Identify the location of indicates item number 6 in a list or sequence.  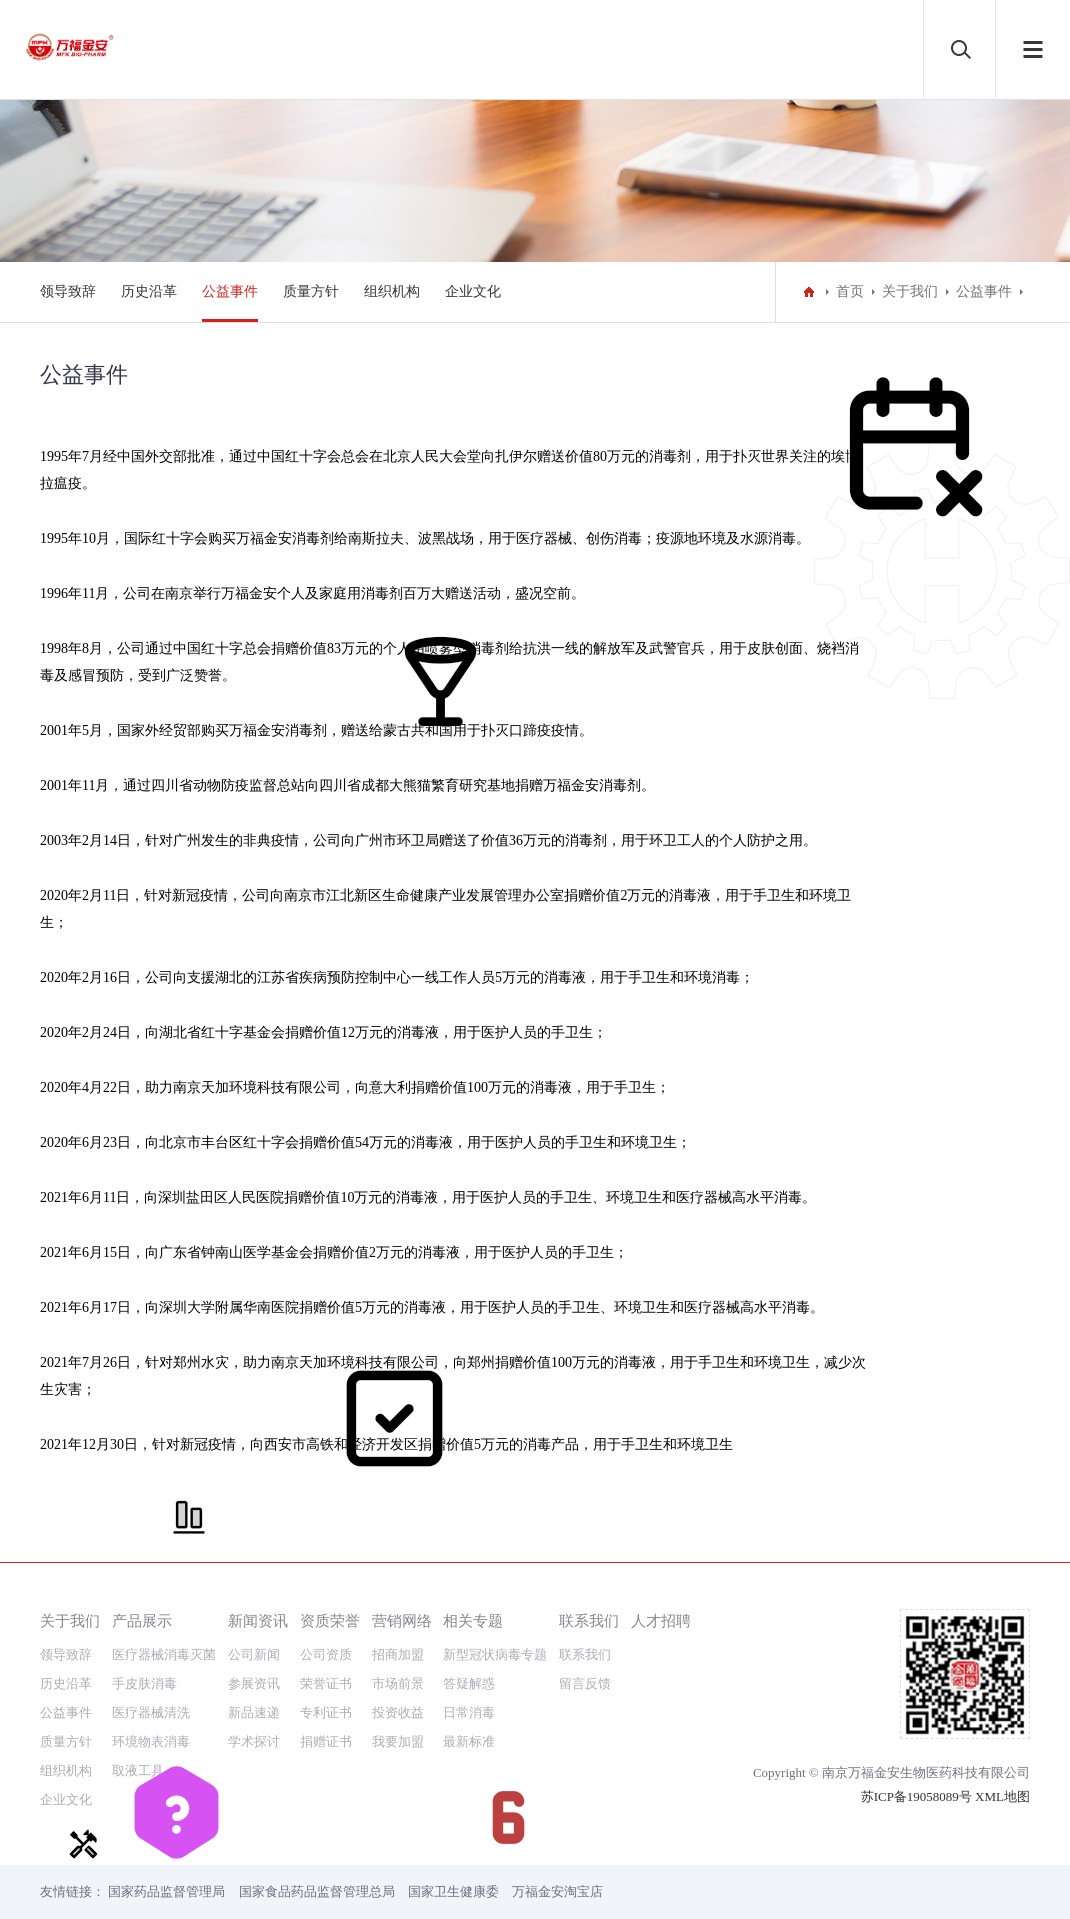
(508, 1817).